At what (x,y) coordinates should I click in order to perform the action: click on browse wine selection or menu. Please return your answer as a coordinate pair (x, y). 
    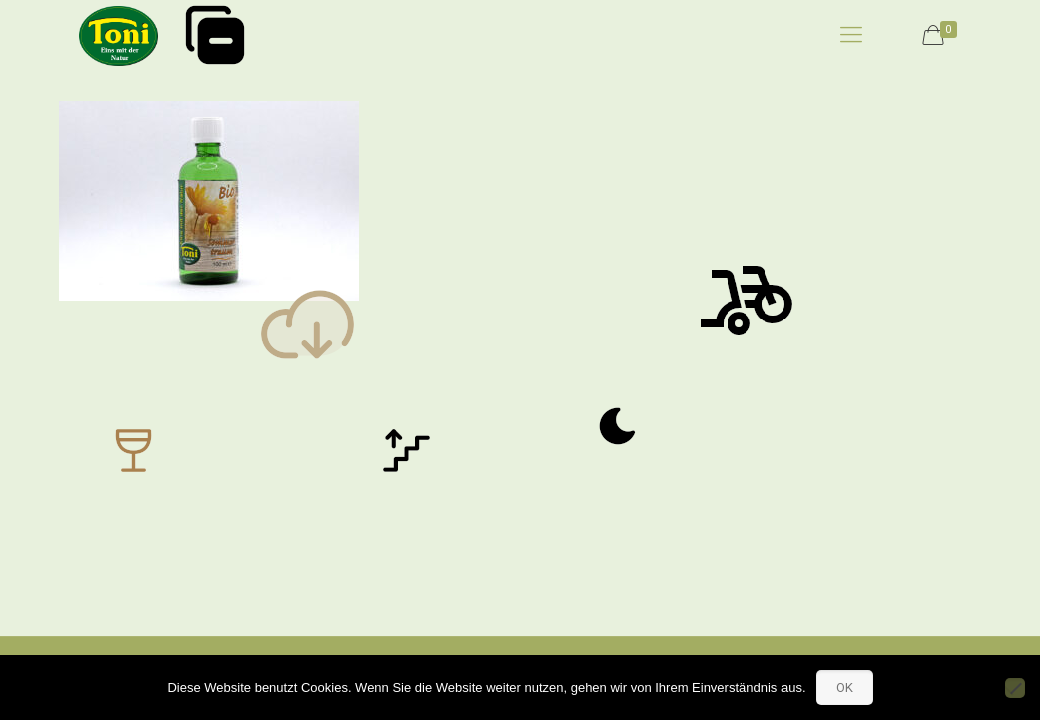
    Looking at the image, I should click on (133, 450).